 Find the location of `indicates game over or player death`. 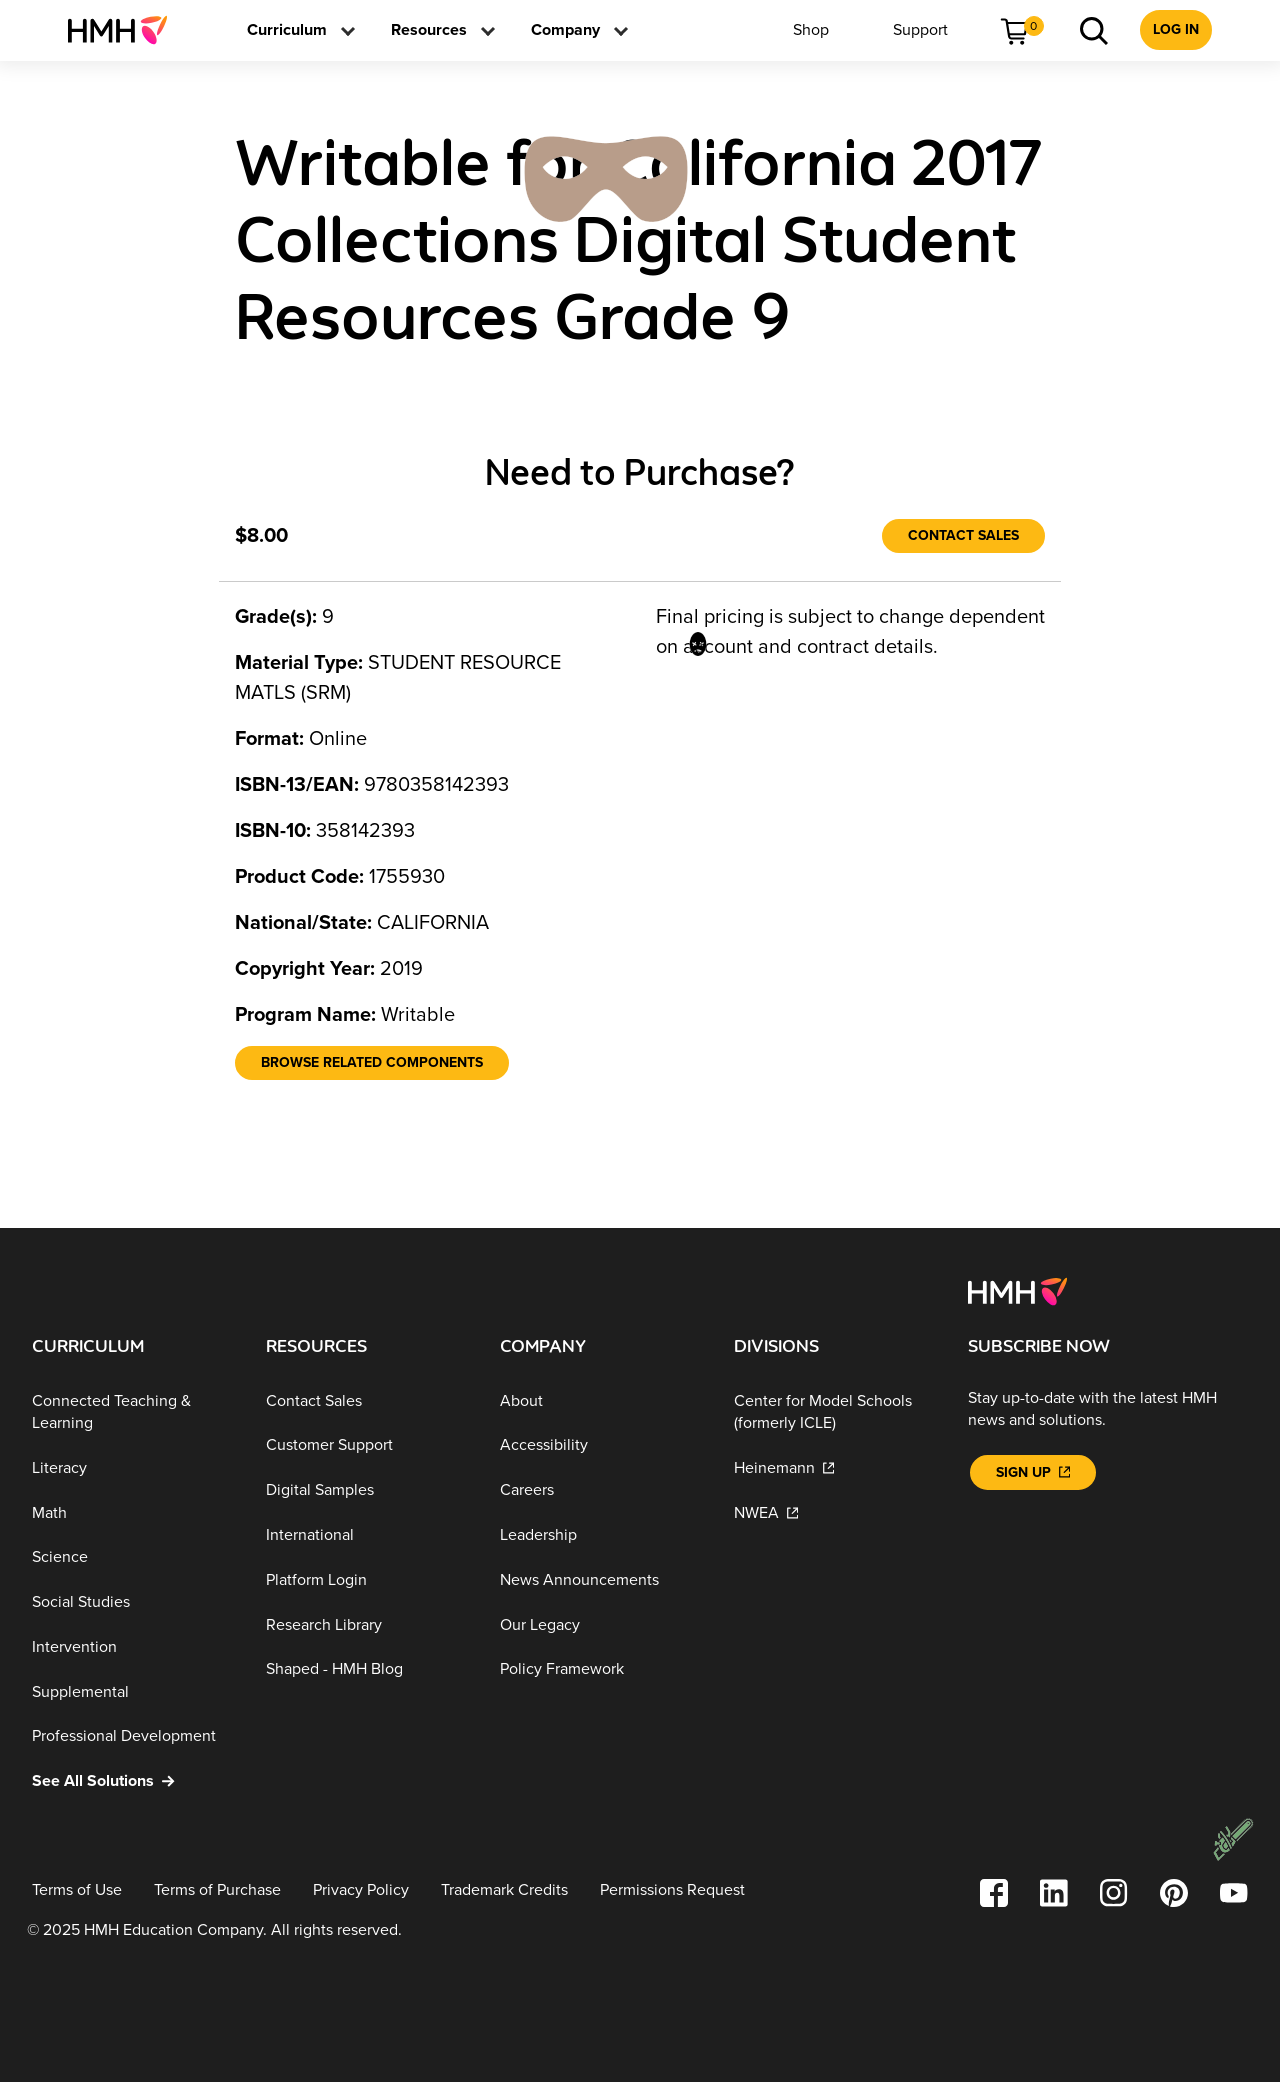

indicates game over or player death is located at coordinates (698, 644).